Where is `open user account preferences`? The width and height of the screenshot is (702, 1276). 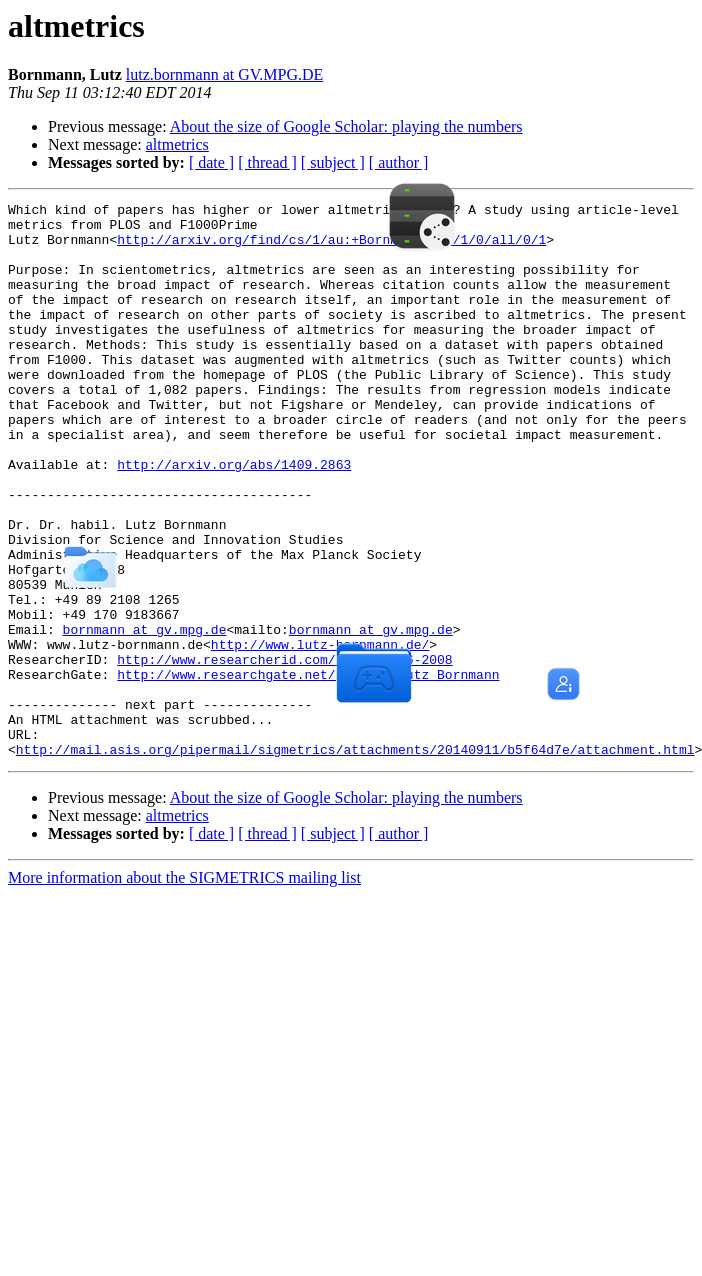
open user account preferences is located at coordinates (563, 684).